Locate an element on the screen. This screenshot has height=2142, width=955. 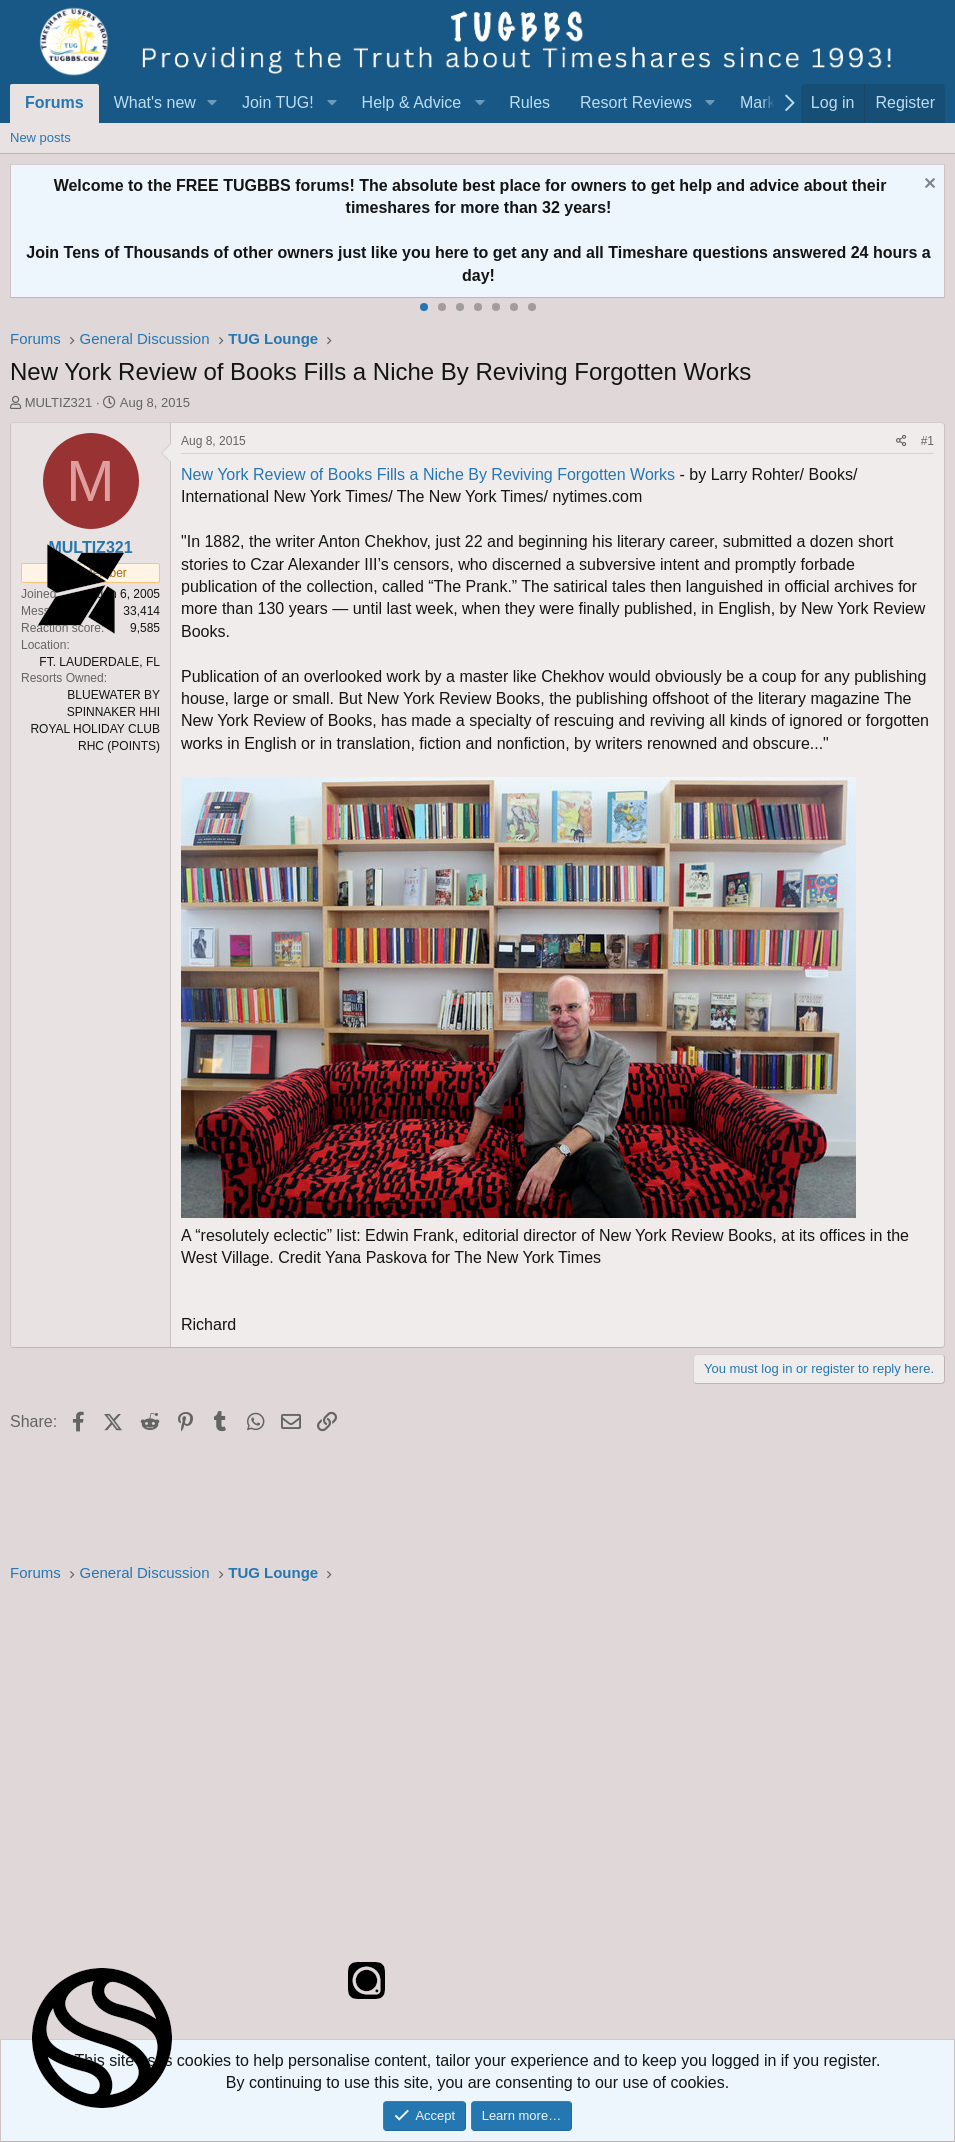
open the spond app is located at coordinates (102, 2038).